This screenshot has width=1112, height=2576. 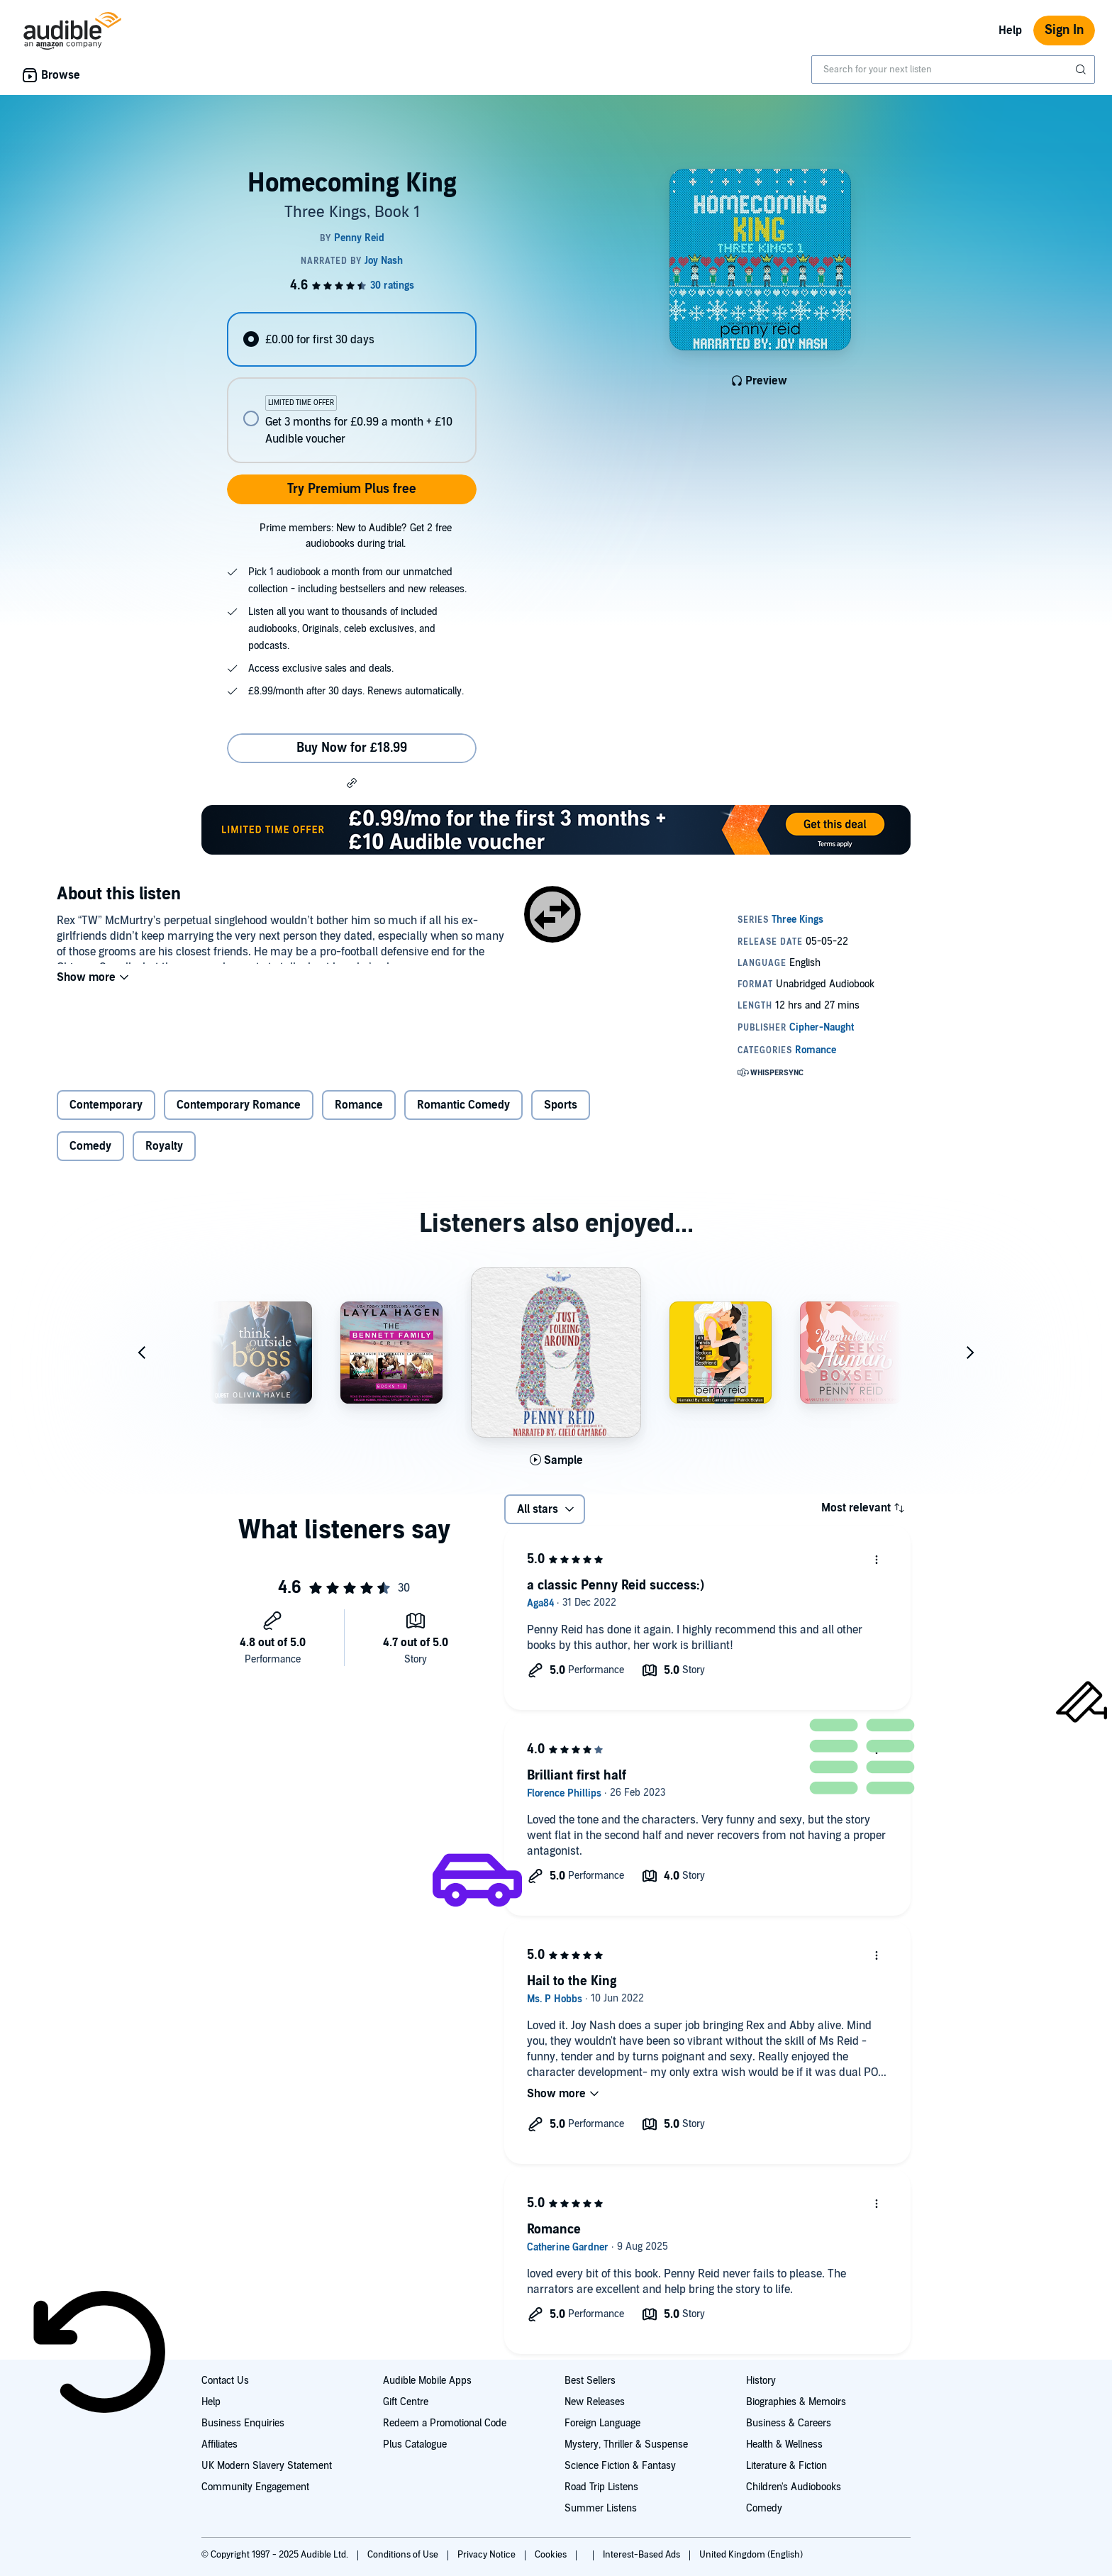 What do you see at coordinates (552, 914) in the screenshot?
I see `swap or exchange items horizontally` at bounding box center [552, 914].